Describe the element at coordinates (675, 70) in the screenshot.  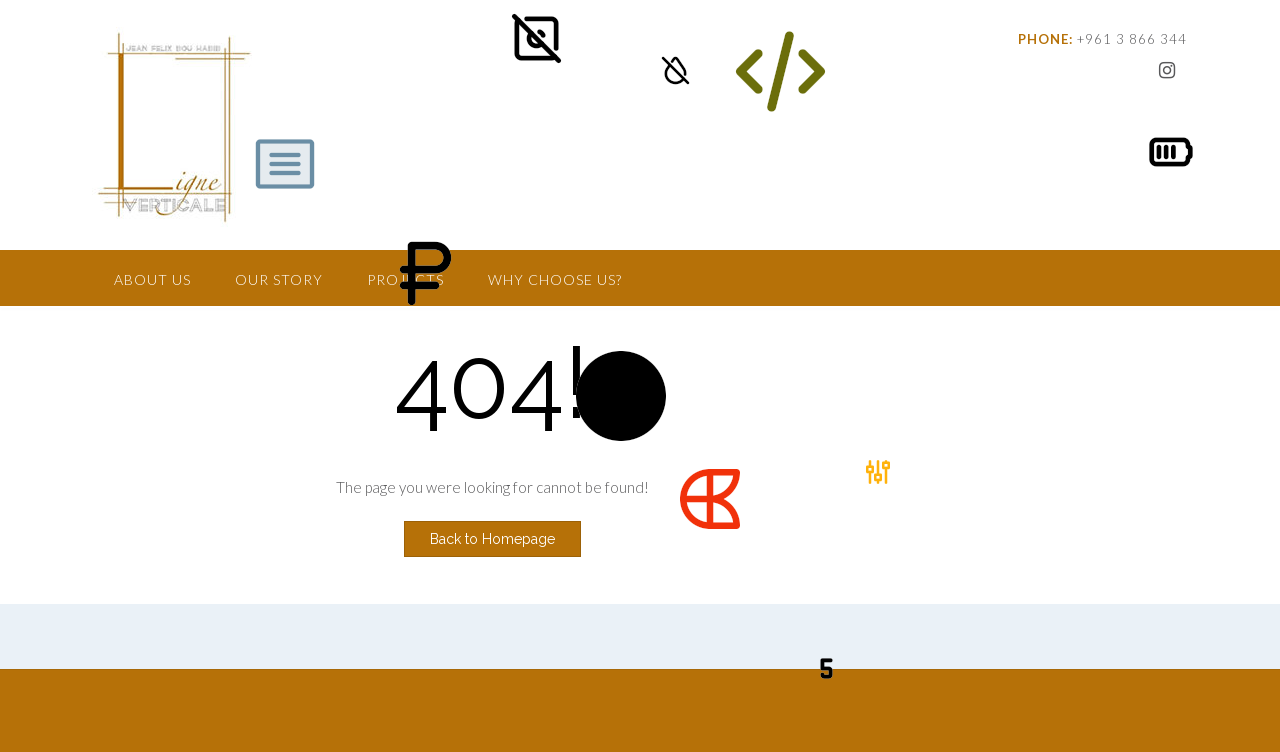
I see `disable water or liquid-related features` at that location.